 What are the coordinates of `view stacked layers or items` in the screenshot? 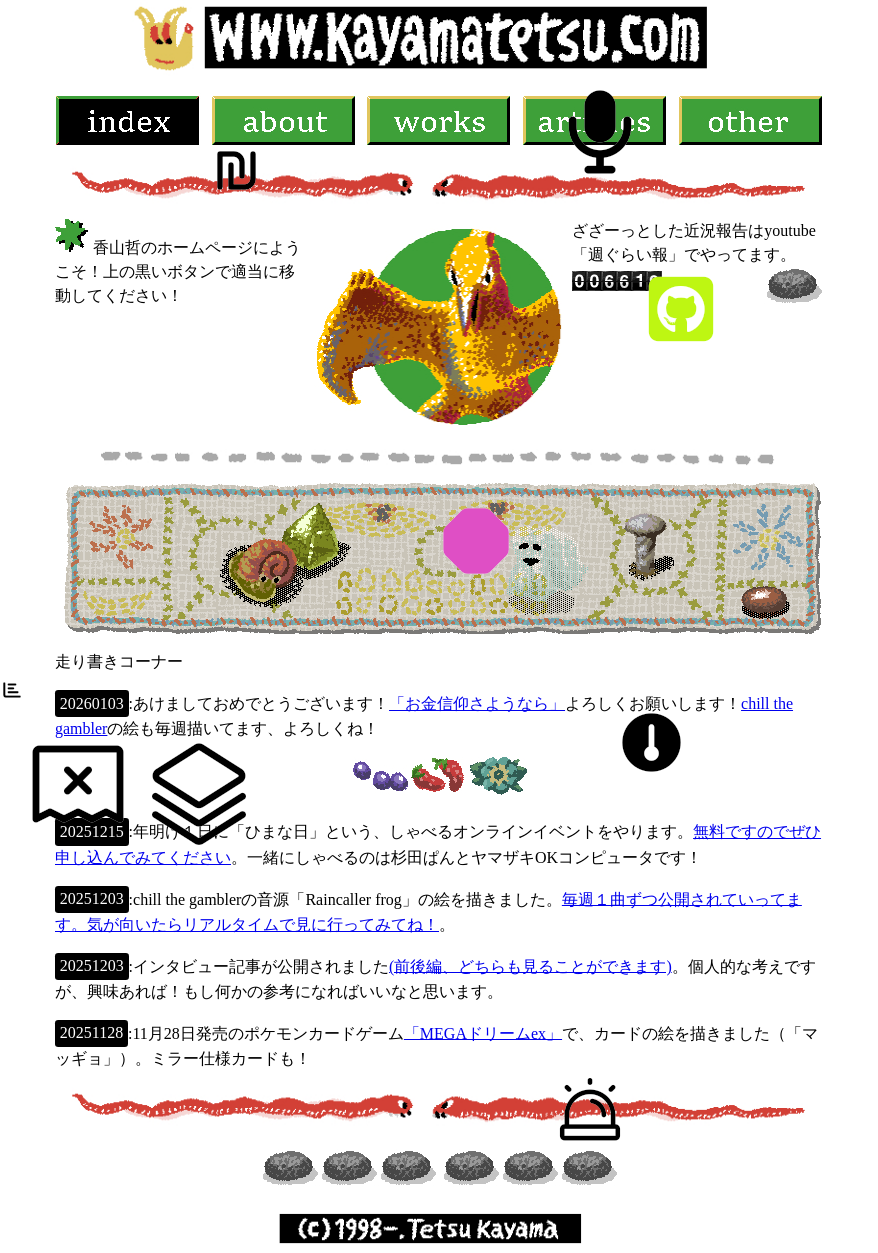 It's located at (199, 793).